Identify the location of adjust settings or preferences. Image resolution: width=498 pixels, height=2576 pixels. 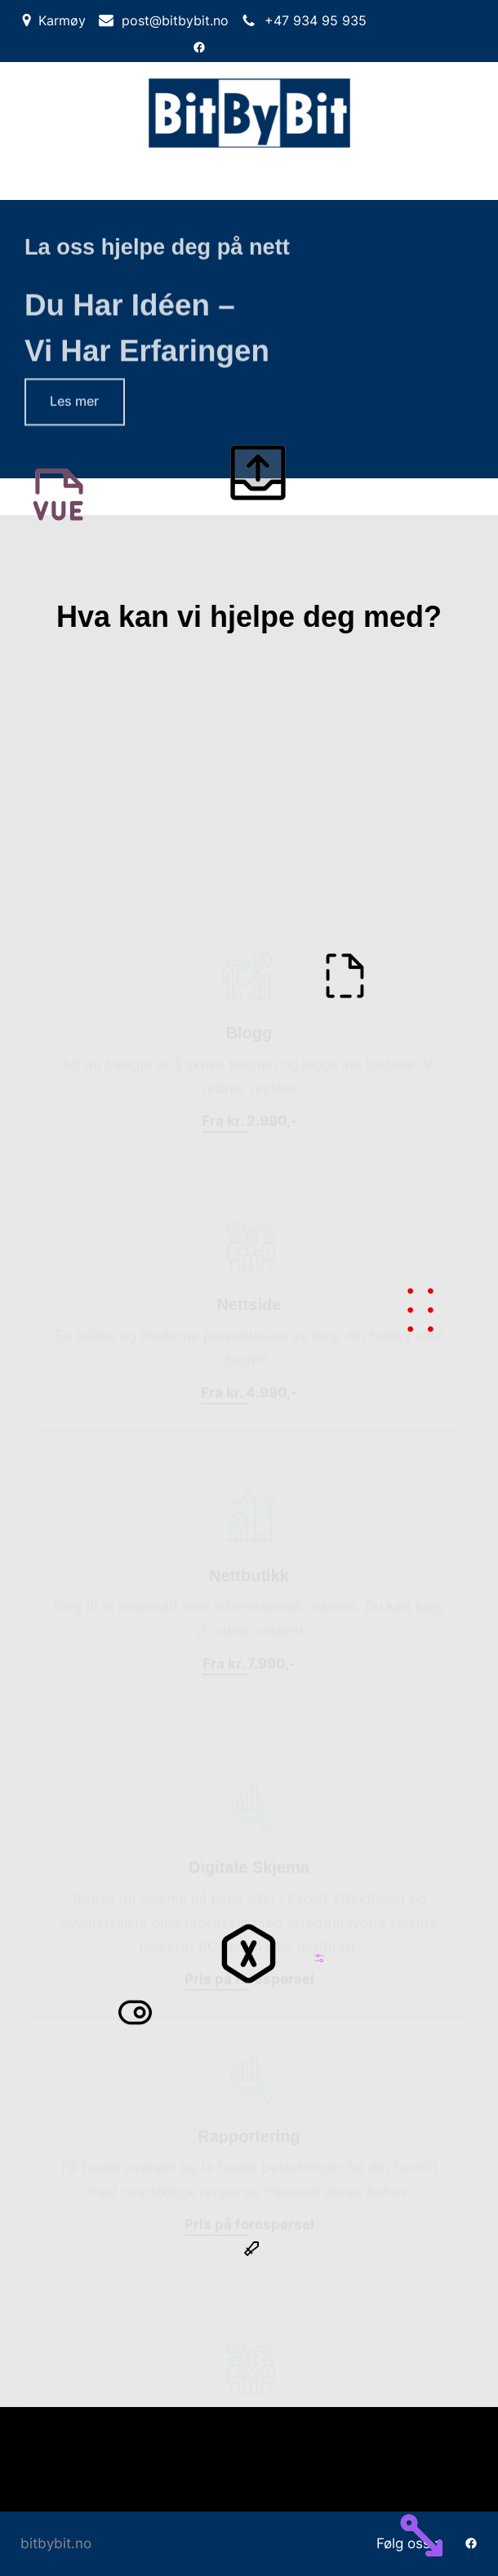
(319, 1958).